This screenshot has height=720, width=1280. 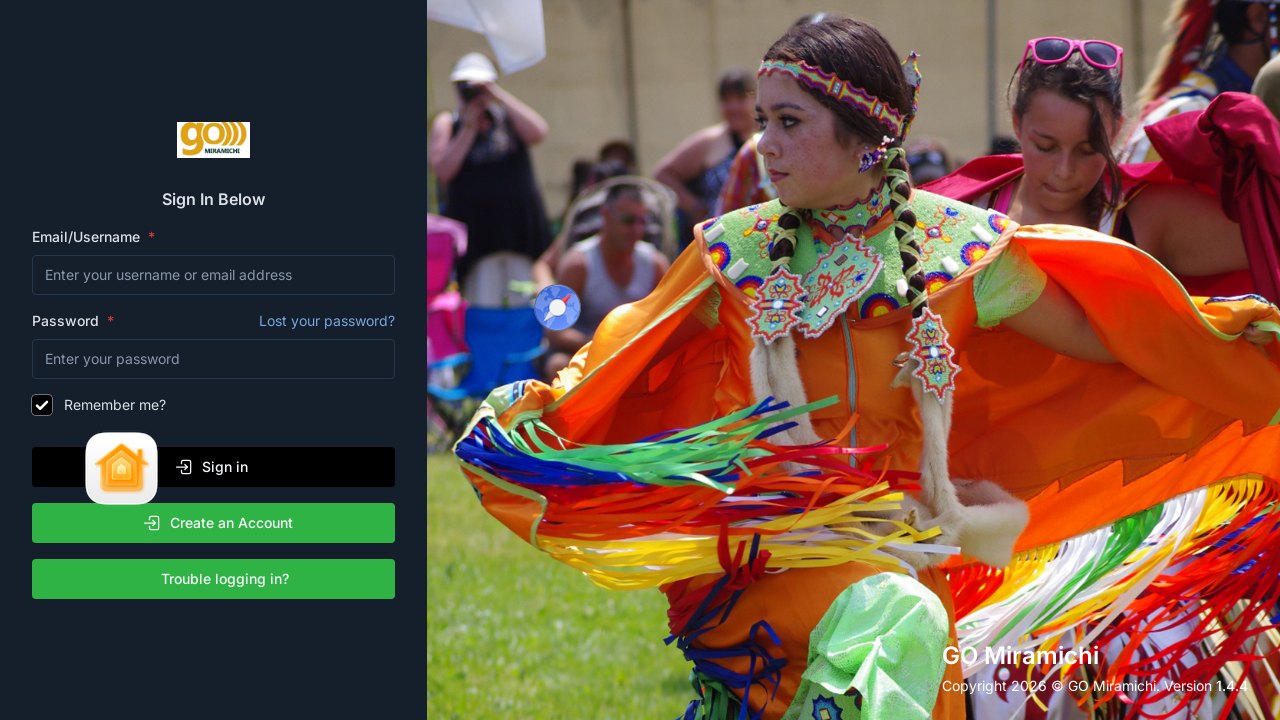 I want to click on open the web browser application, so click(x=557, y=307).